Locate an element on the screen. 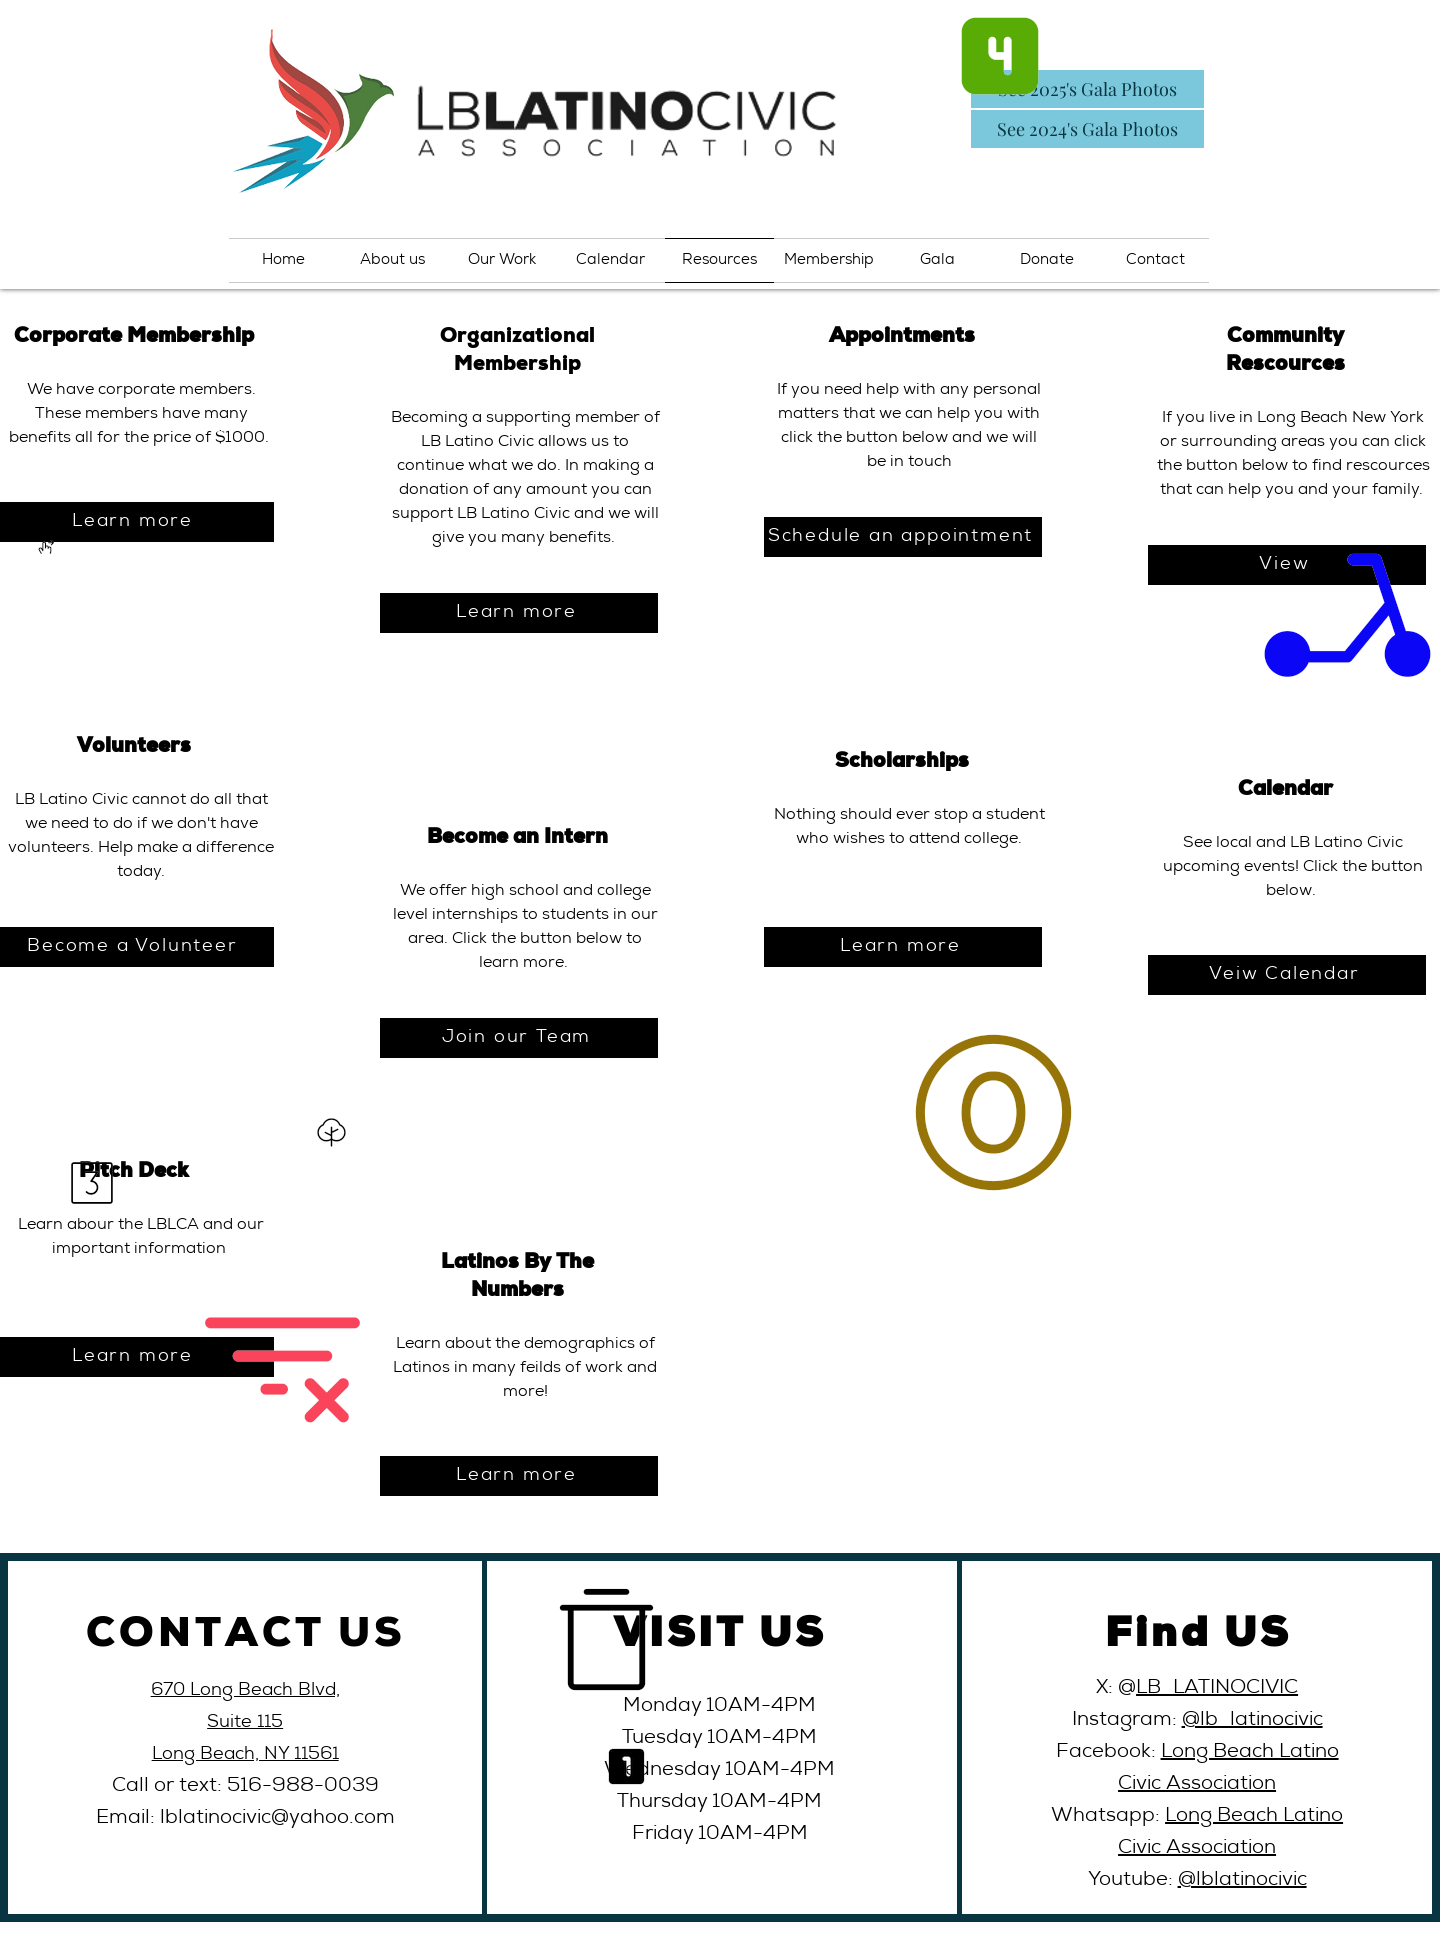  indicates step one in a multi-step process is located at coordinates (626, 1766).